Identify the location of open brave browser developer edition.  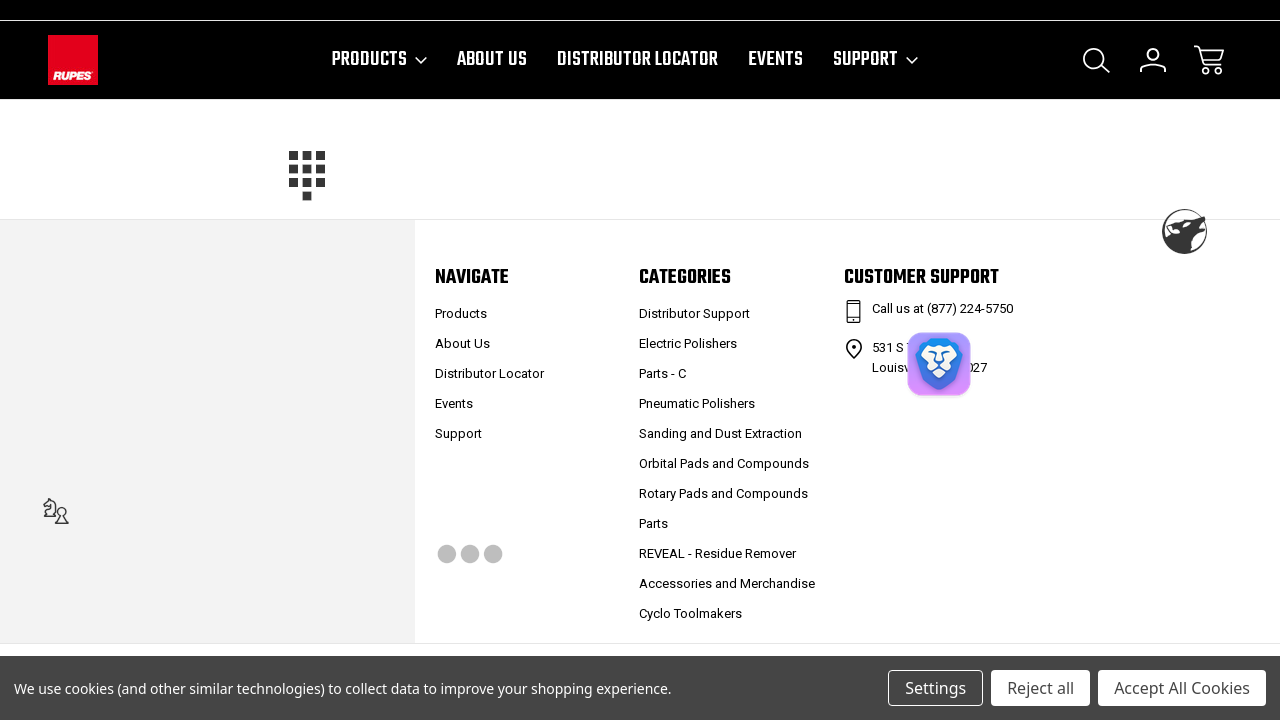
(939, 364).